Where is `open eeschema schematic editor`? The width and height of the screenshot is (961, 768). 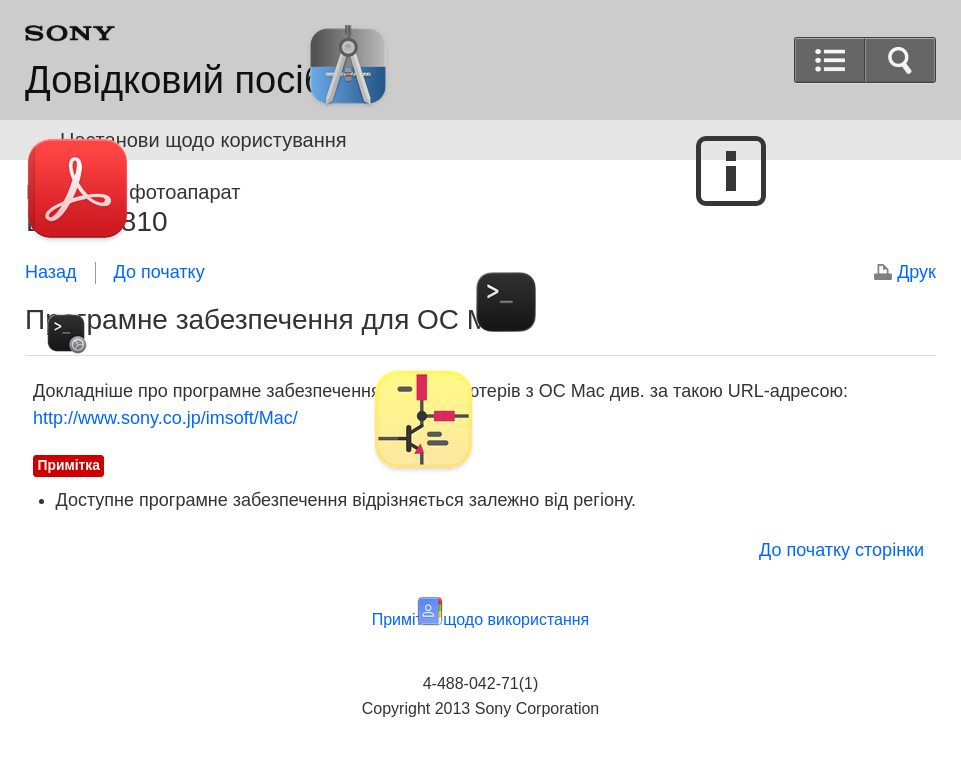
open eeschema schematic editor is located at coordinates (423, 419).